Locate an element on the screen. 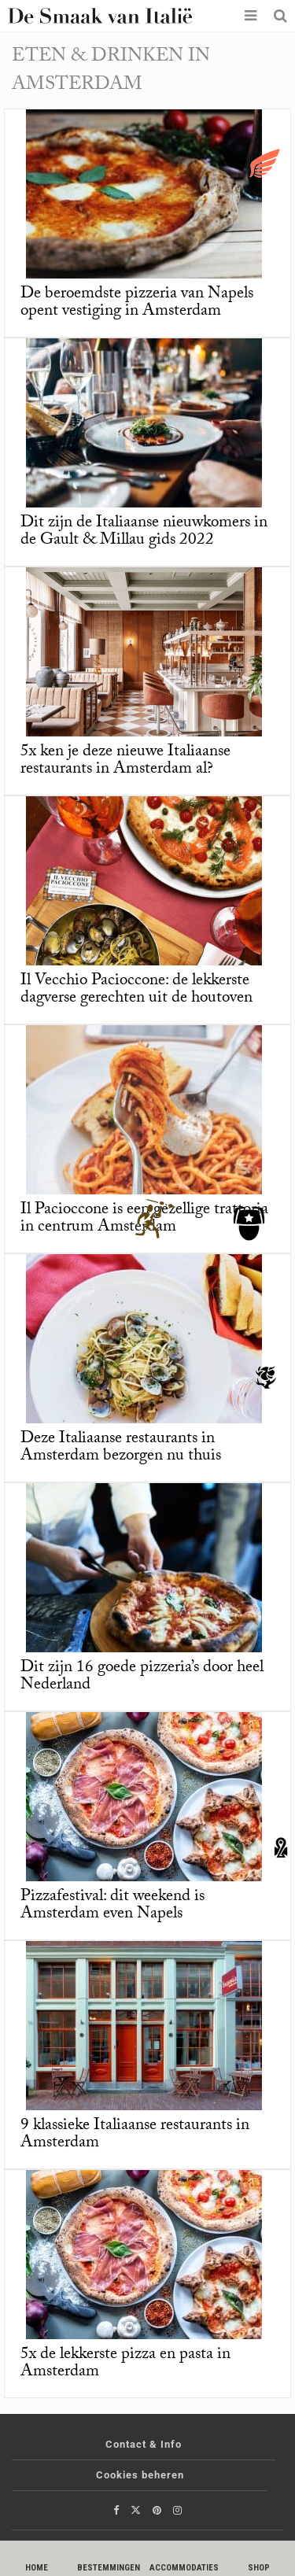 The width and height of the screenshot is (295, 2576). select Russian-style winter hat accessory is located at coordinates (249, 1223).